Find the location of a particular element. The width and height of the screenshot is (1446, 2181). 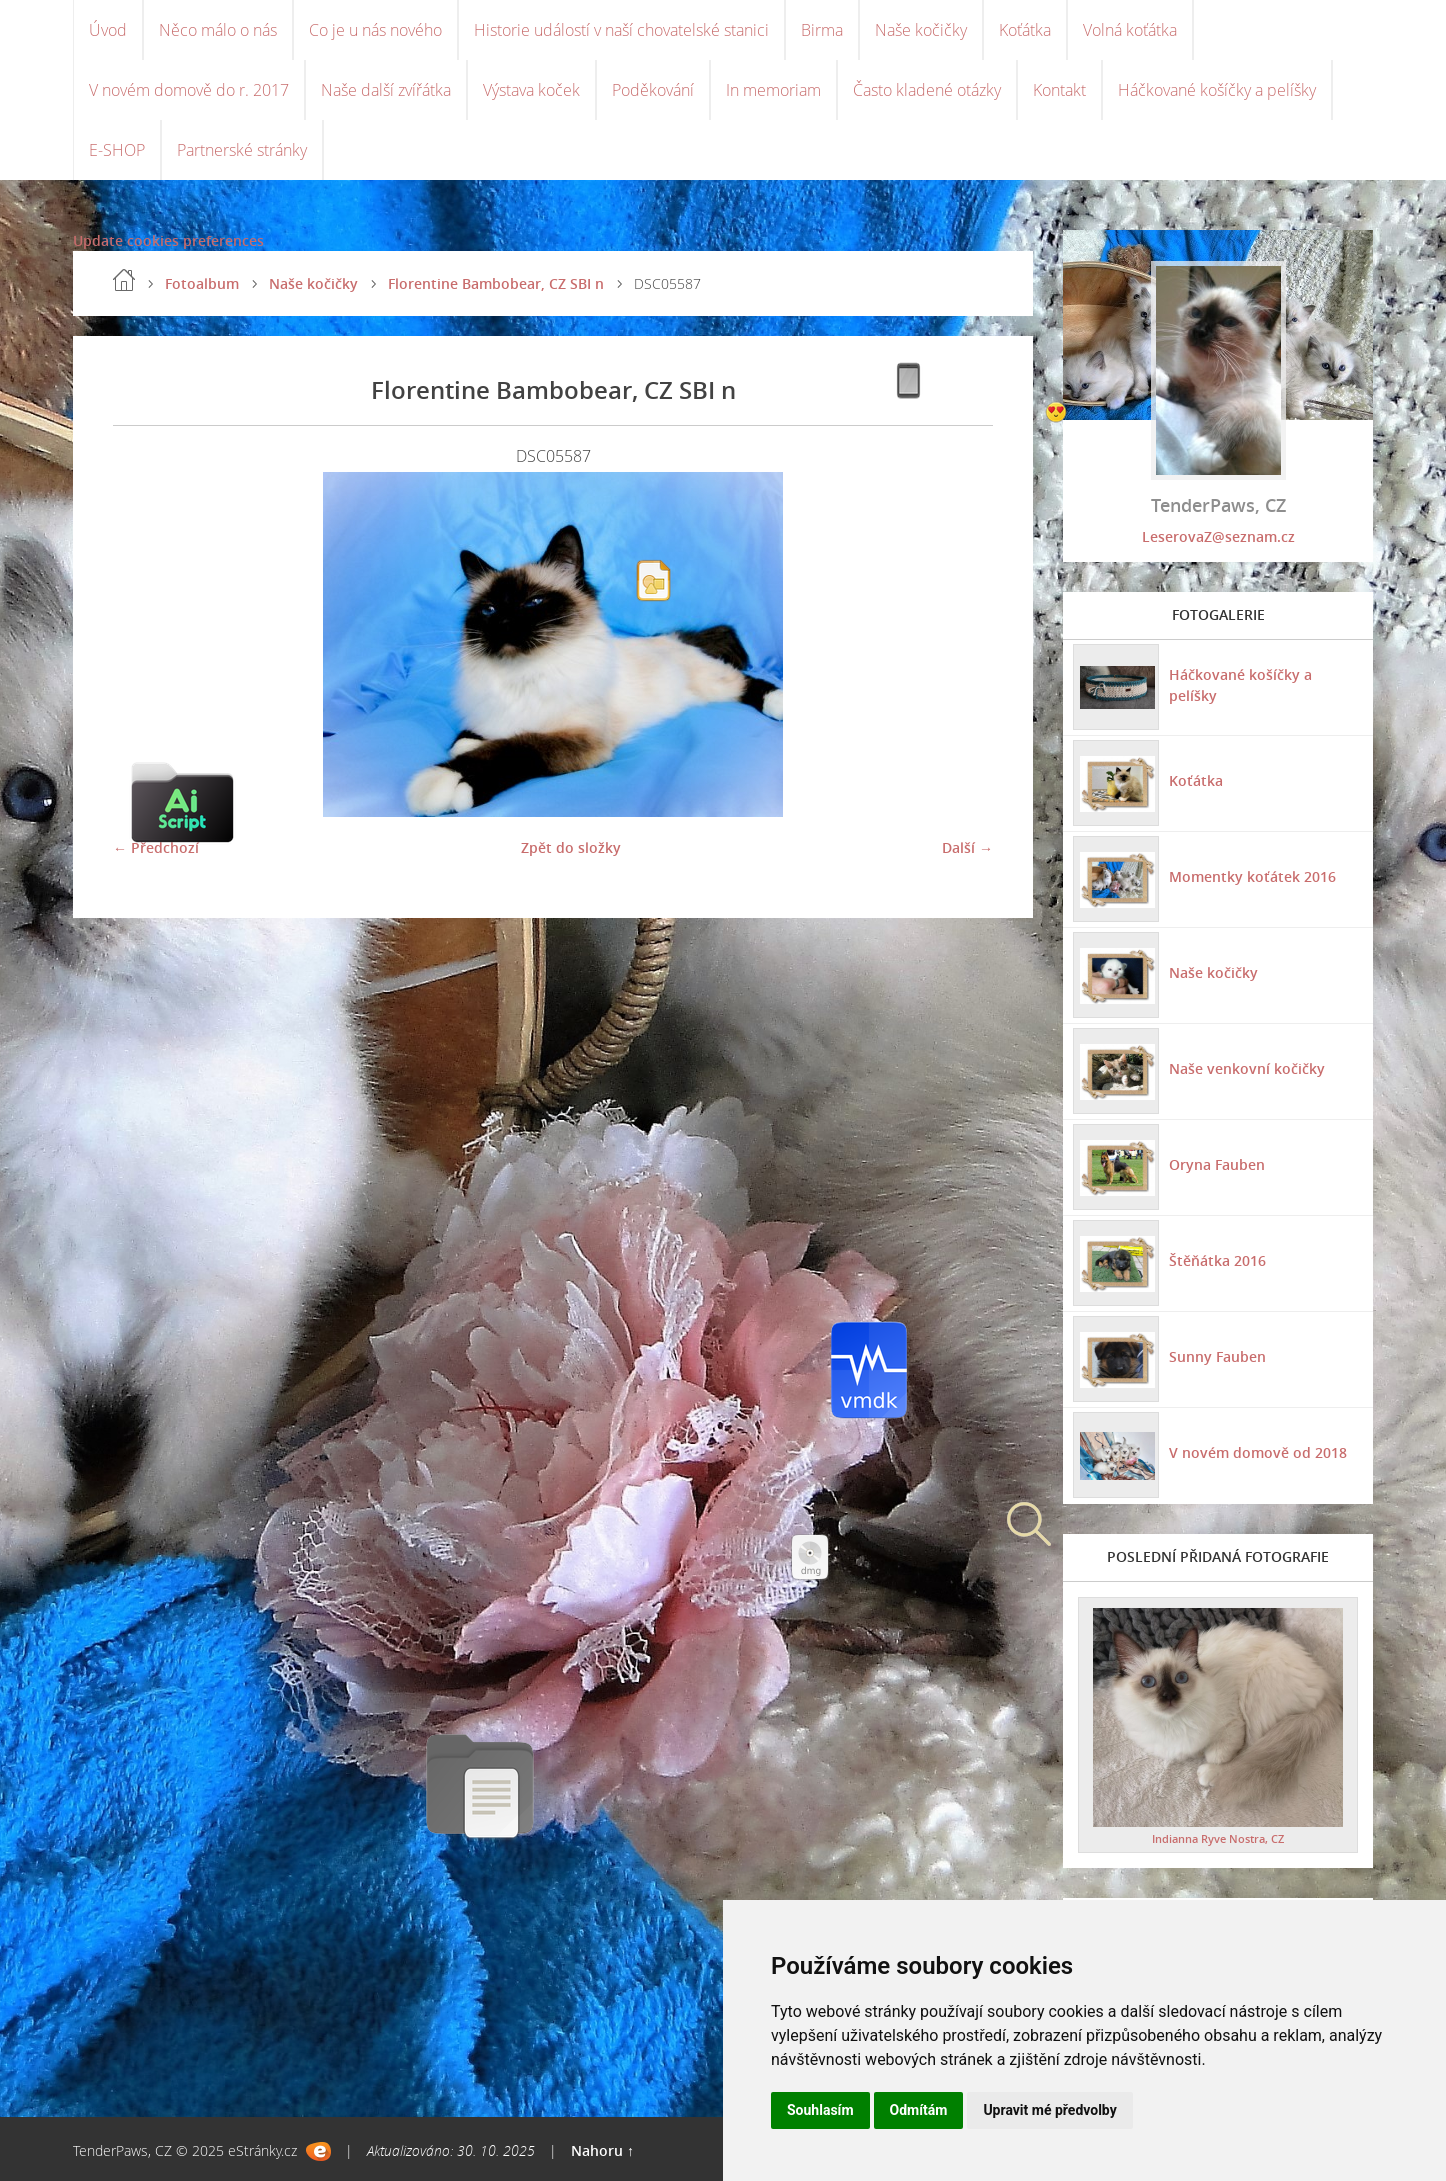

open a file or document is located at coordinates (480, 1784).